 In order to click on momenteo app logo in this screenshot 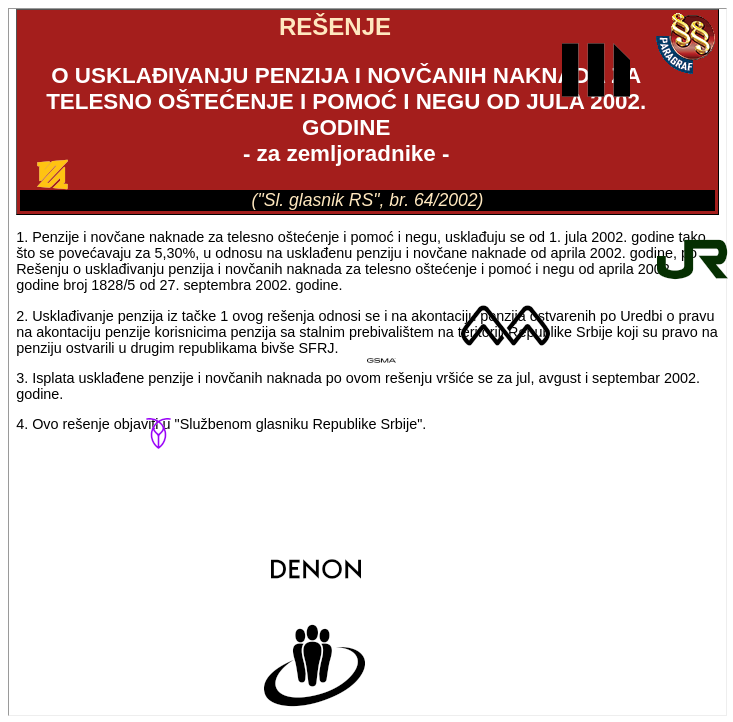, I will do `click(505, 325)`.